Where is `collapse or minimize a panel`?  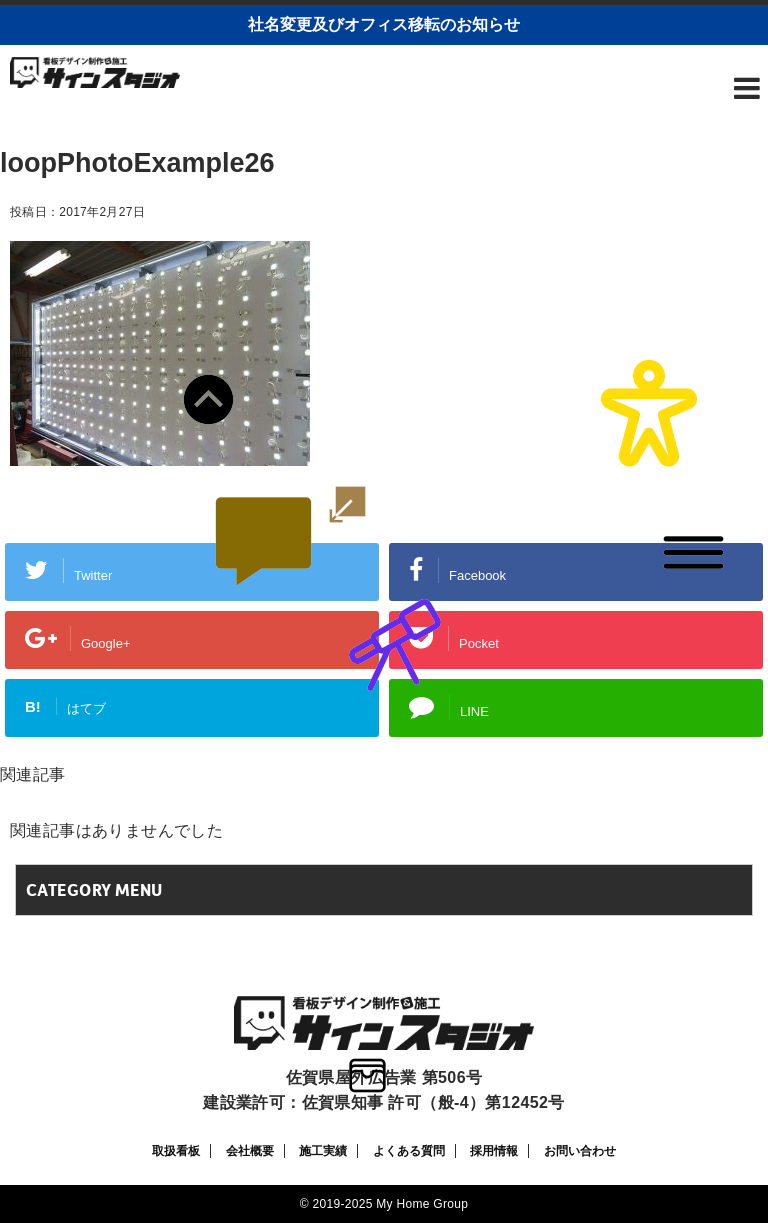
collapse or minimize a panel is located at coordinates (347, 504).